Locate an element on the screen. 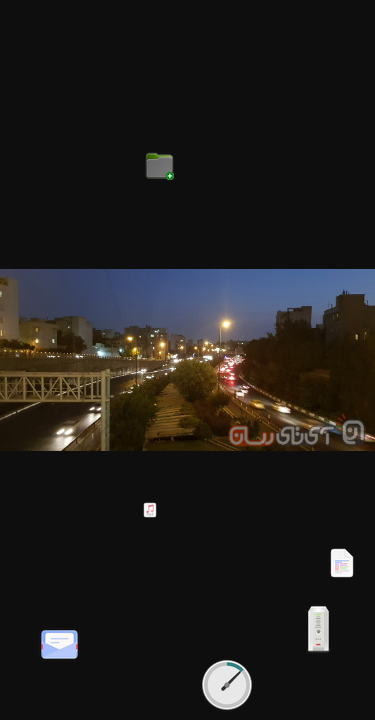 This screenshot has width=375, height=720. open system profiler to analyze performance is located at coordinates (227, 685).